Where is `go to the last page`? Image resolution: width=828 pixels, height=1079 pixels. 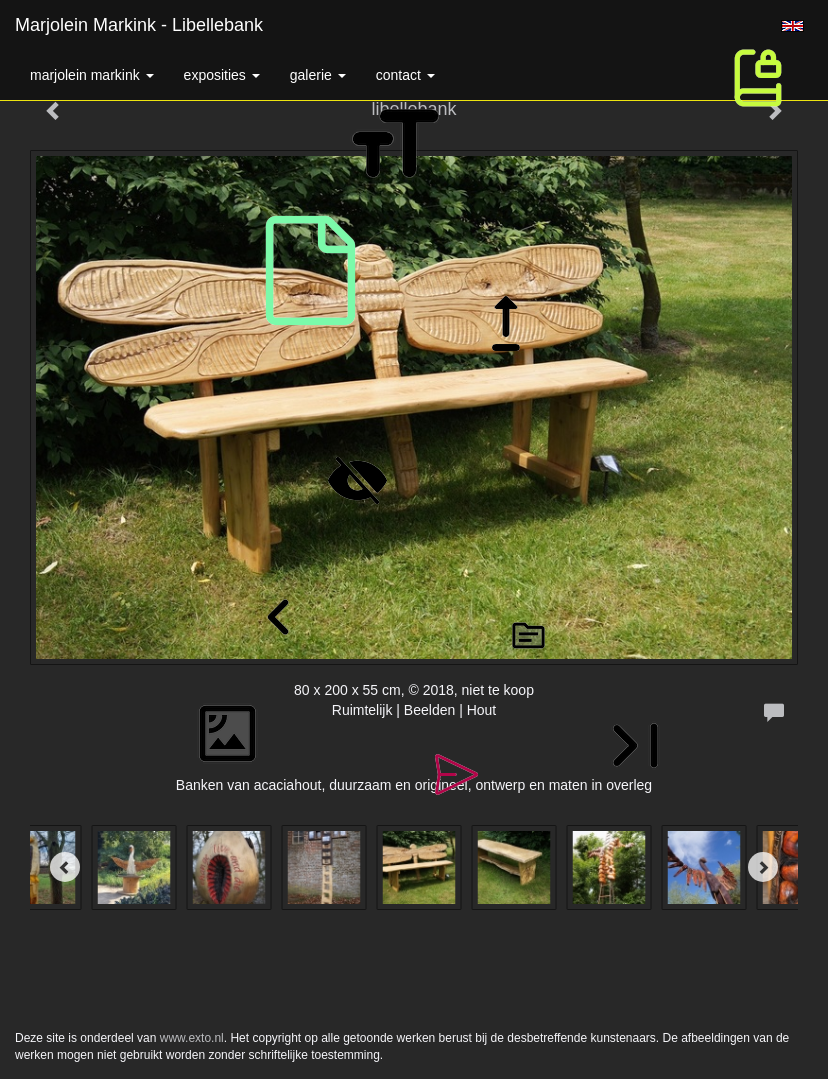 go to the last page is located at coordinates (635, 745).